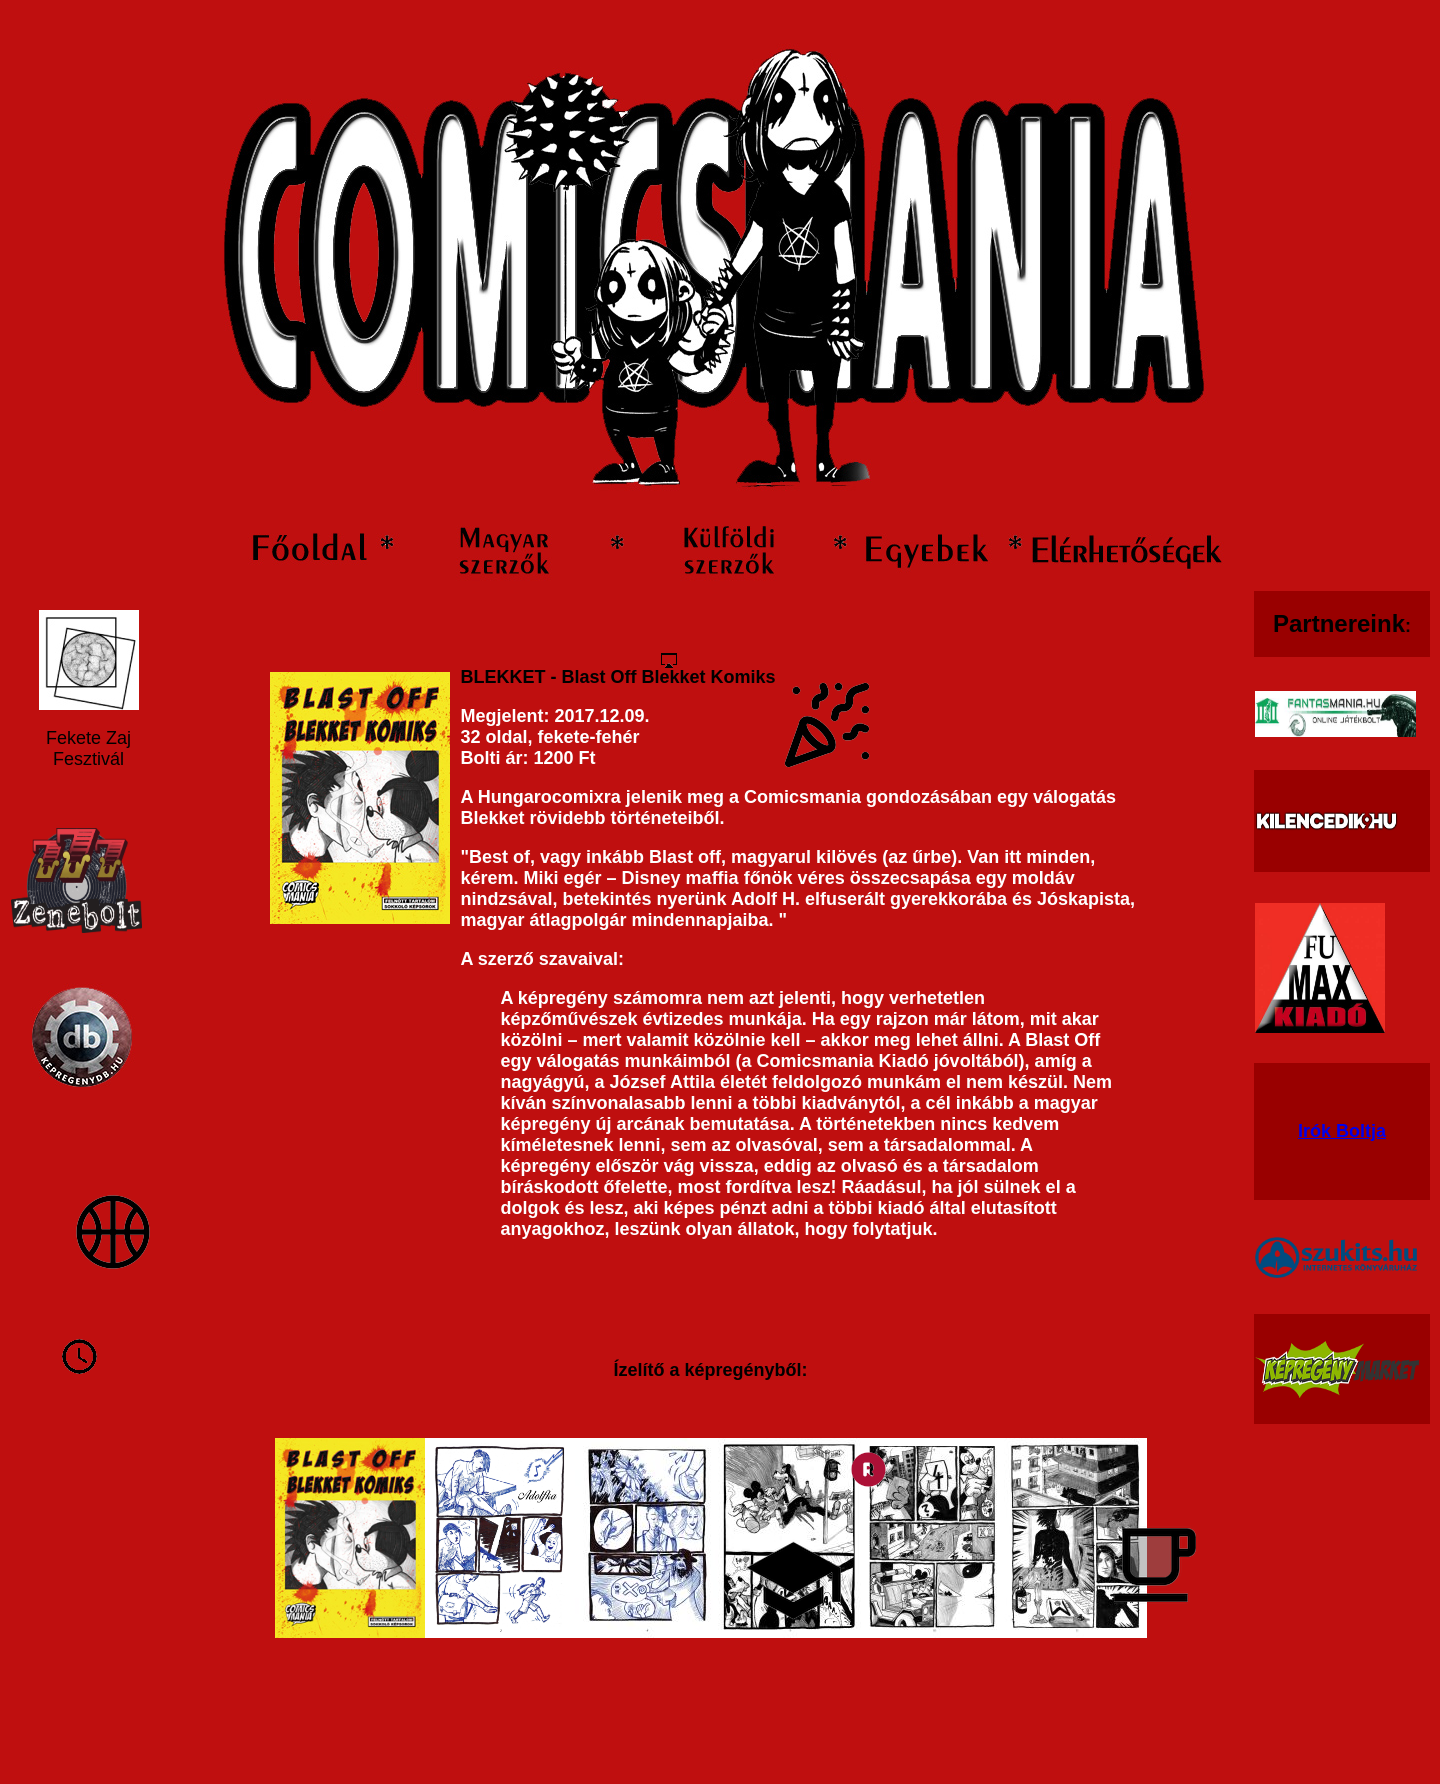  I want to click on access sports or basketball-related content, so click(113, 1232).